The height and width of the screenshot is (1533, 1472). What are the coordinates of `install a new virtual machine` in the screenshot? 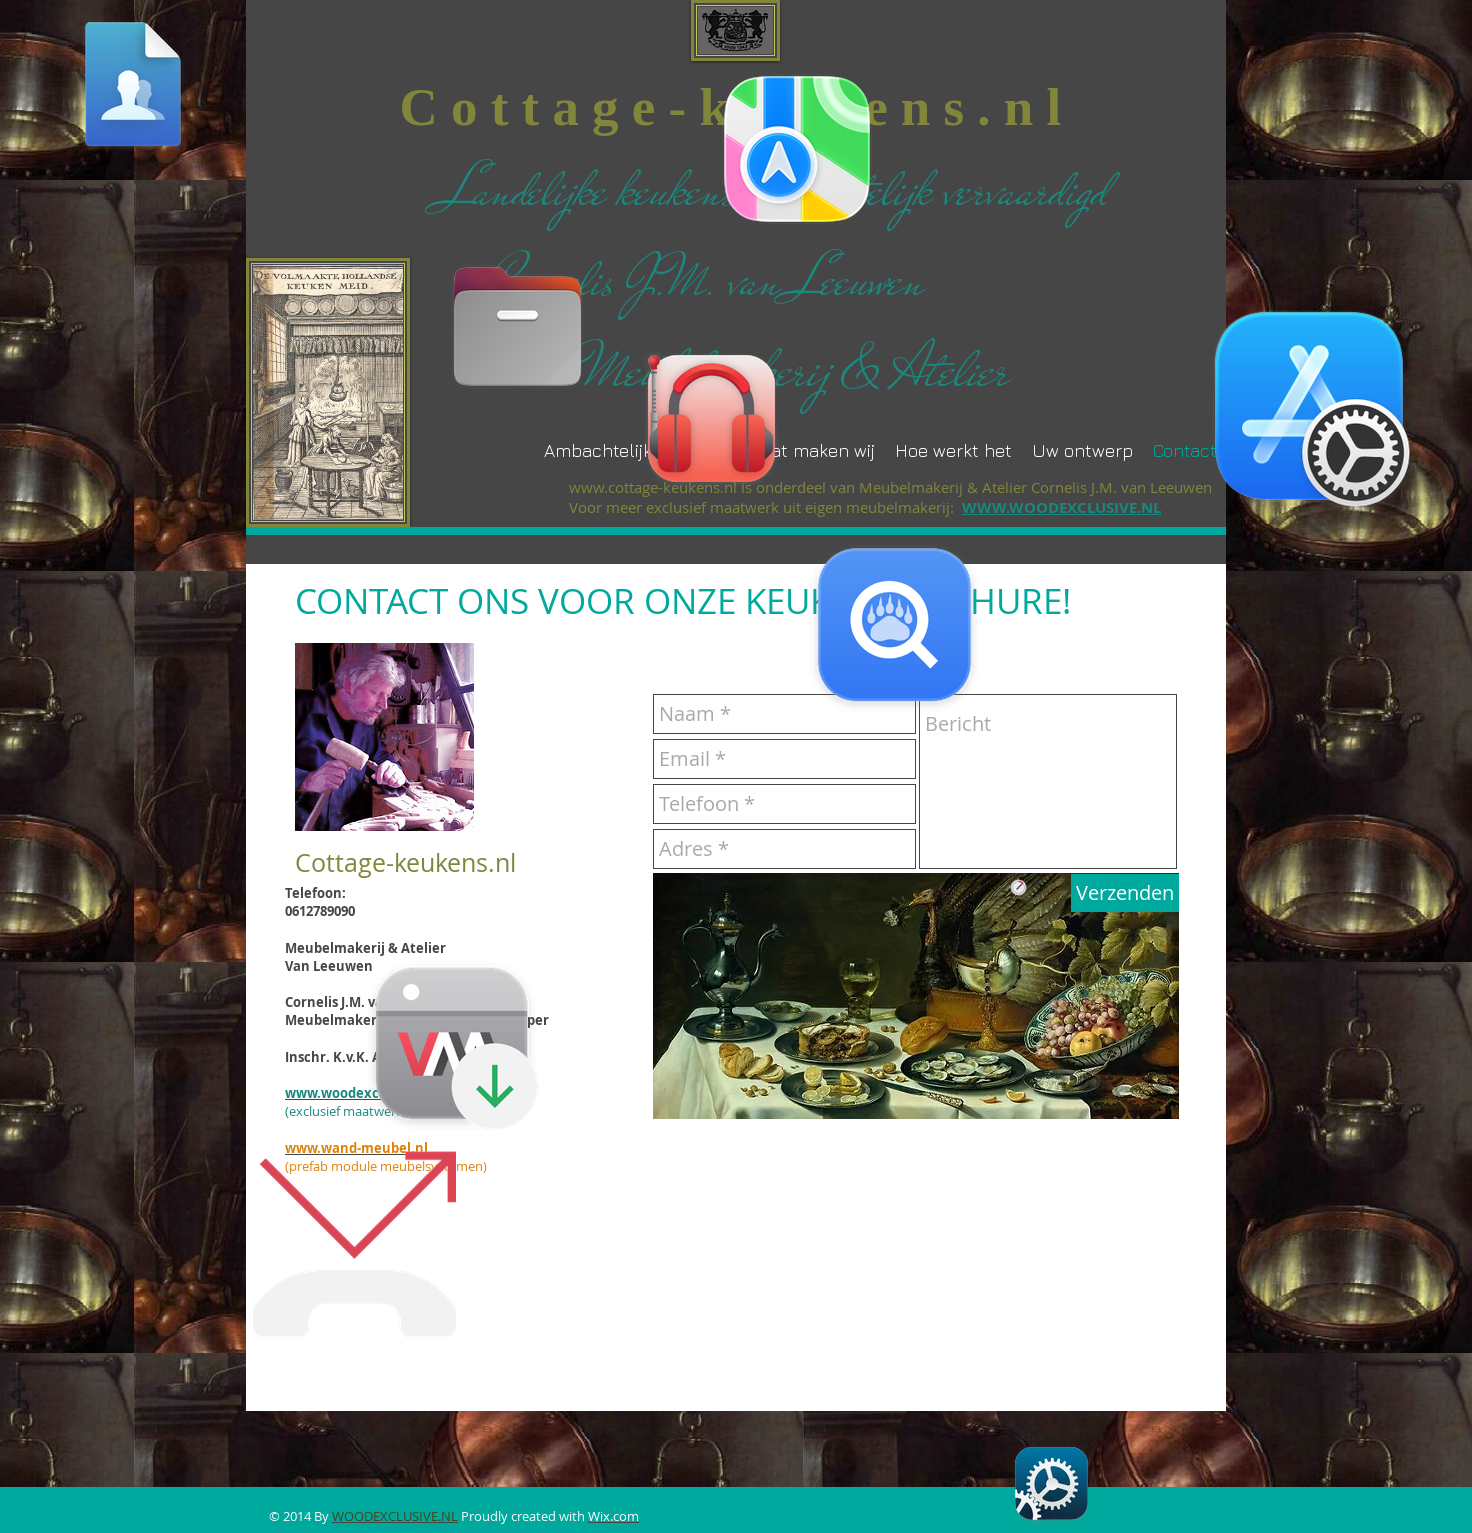 It's located at (453, 1046).